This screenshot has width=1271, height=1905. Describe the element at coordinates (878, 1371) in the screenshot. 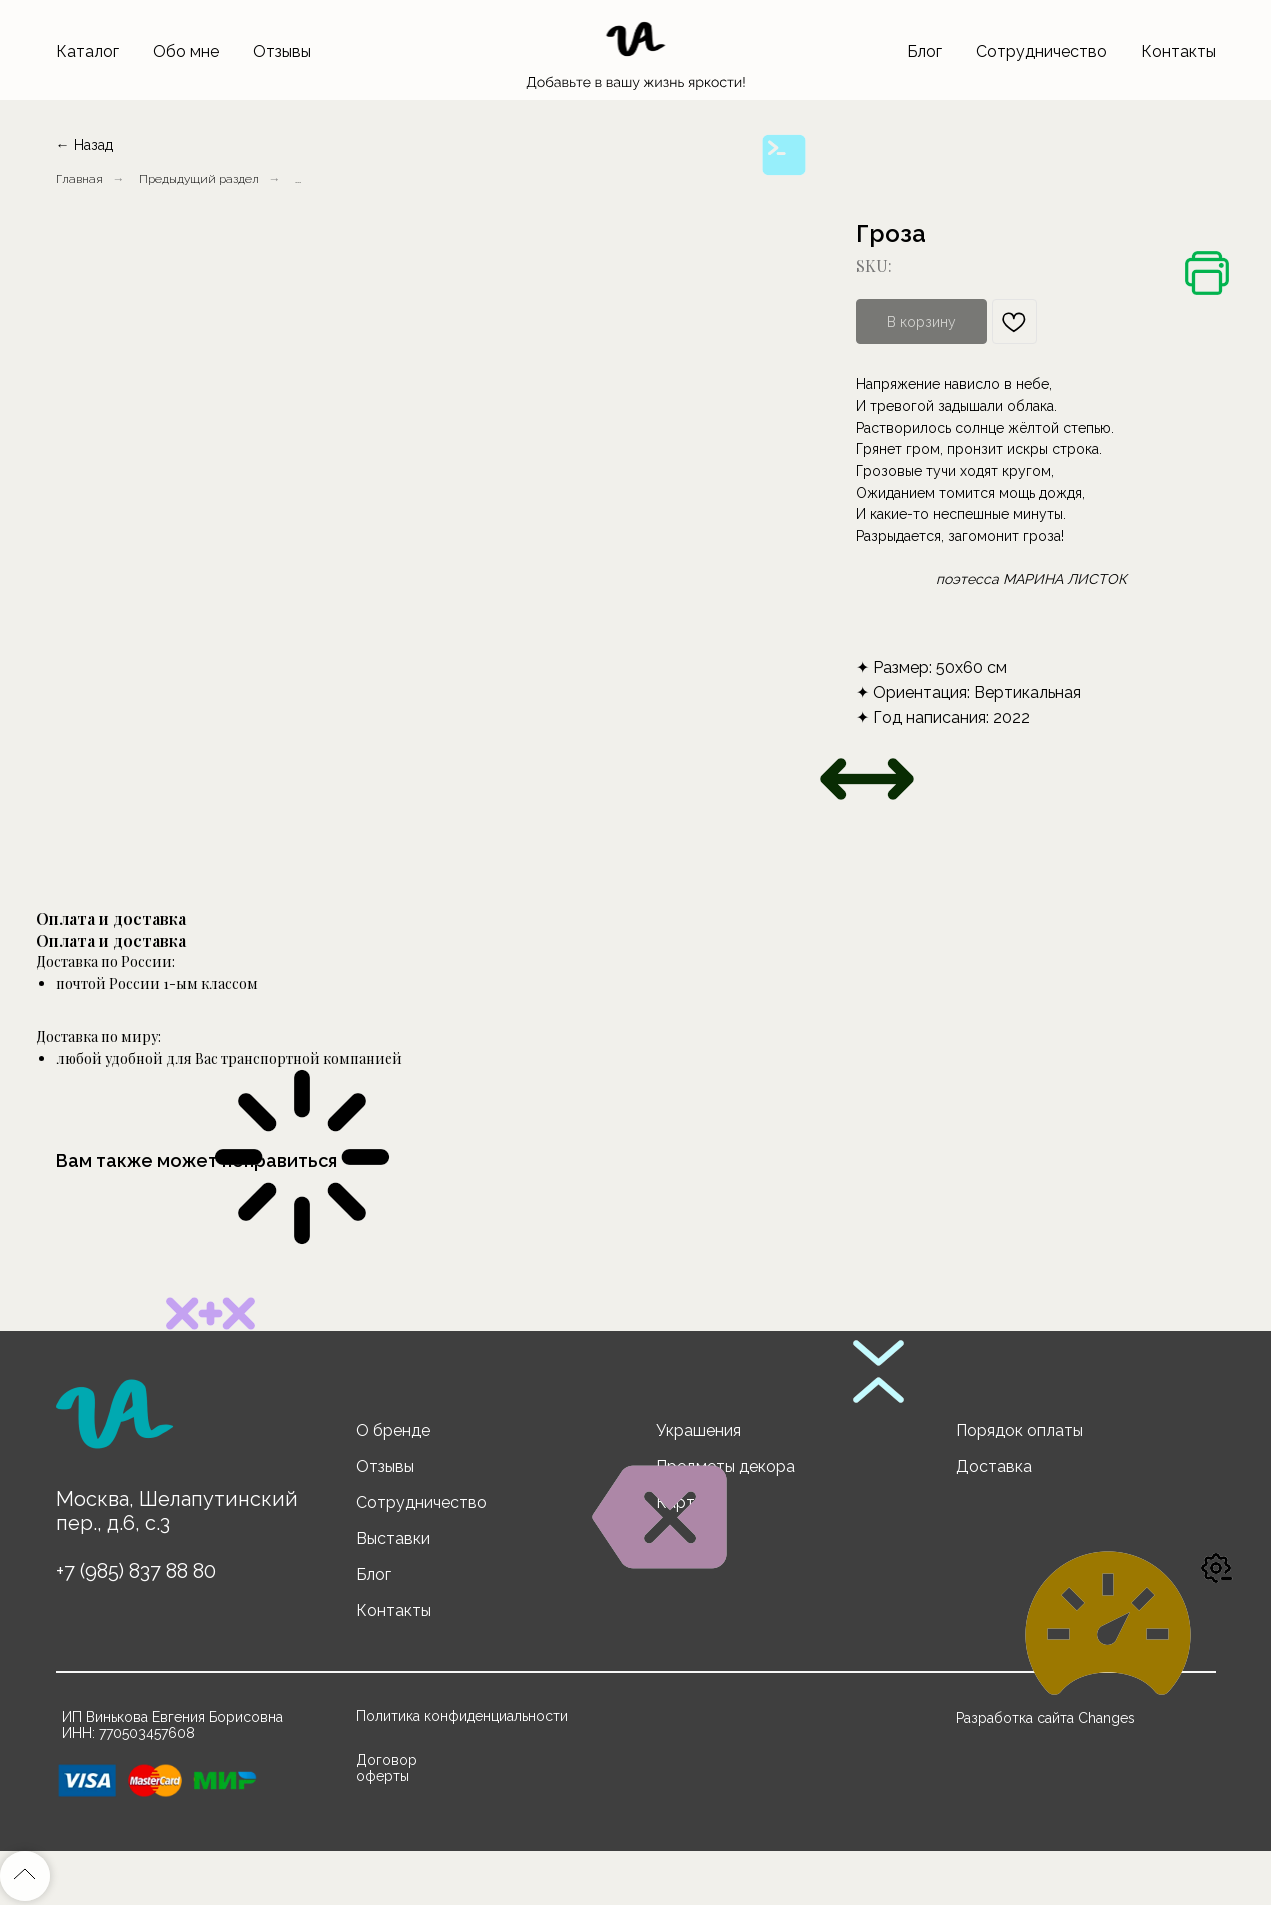

I see `collapse or minimize an expanded section` at that location.